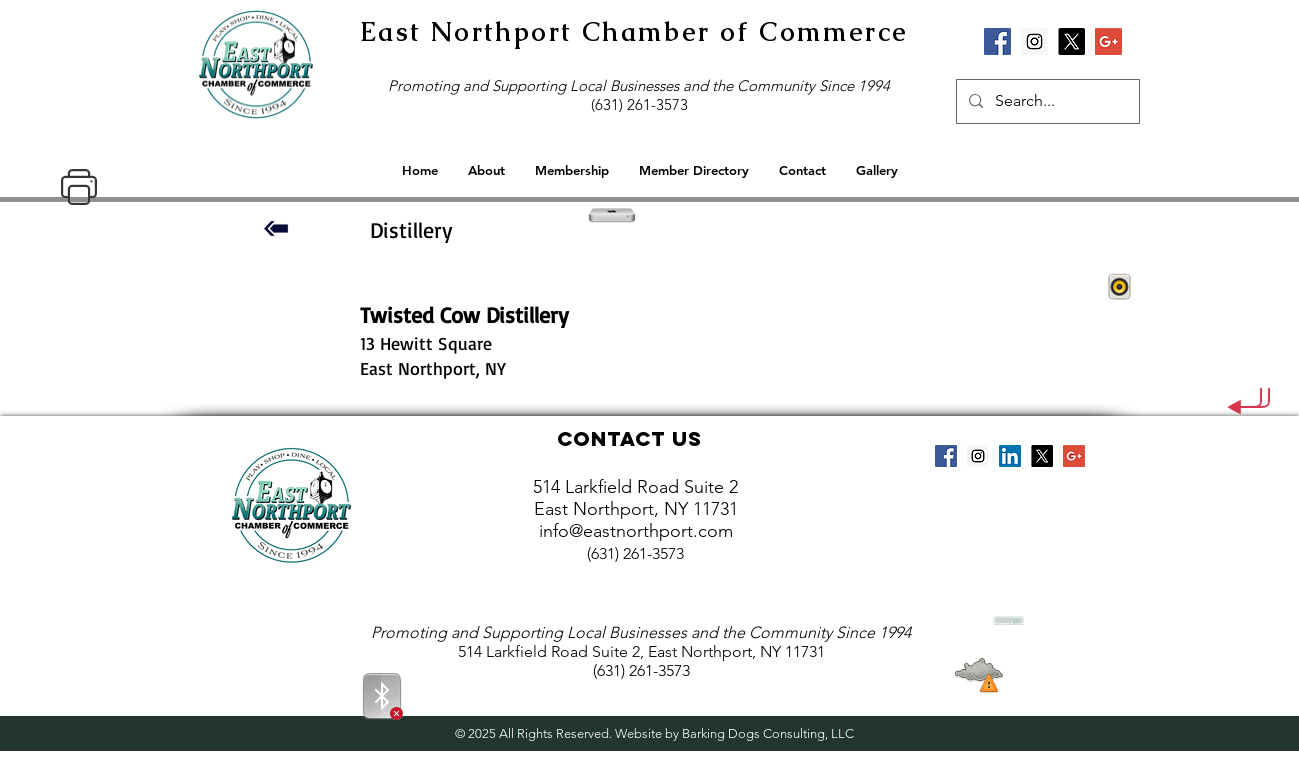  Describe the element at coordinates (1008, 620) in the screenshot. I see `bluetooth keyboard connected successfully` at that location.